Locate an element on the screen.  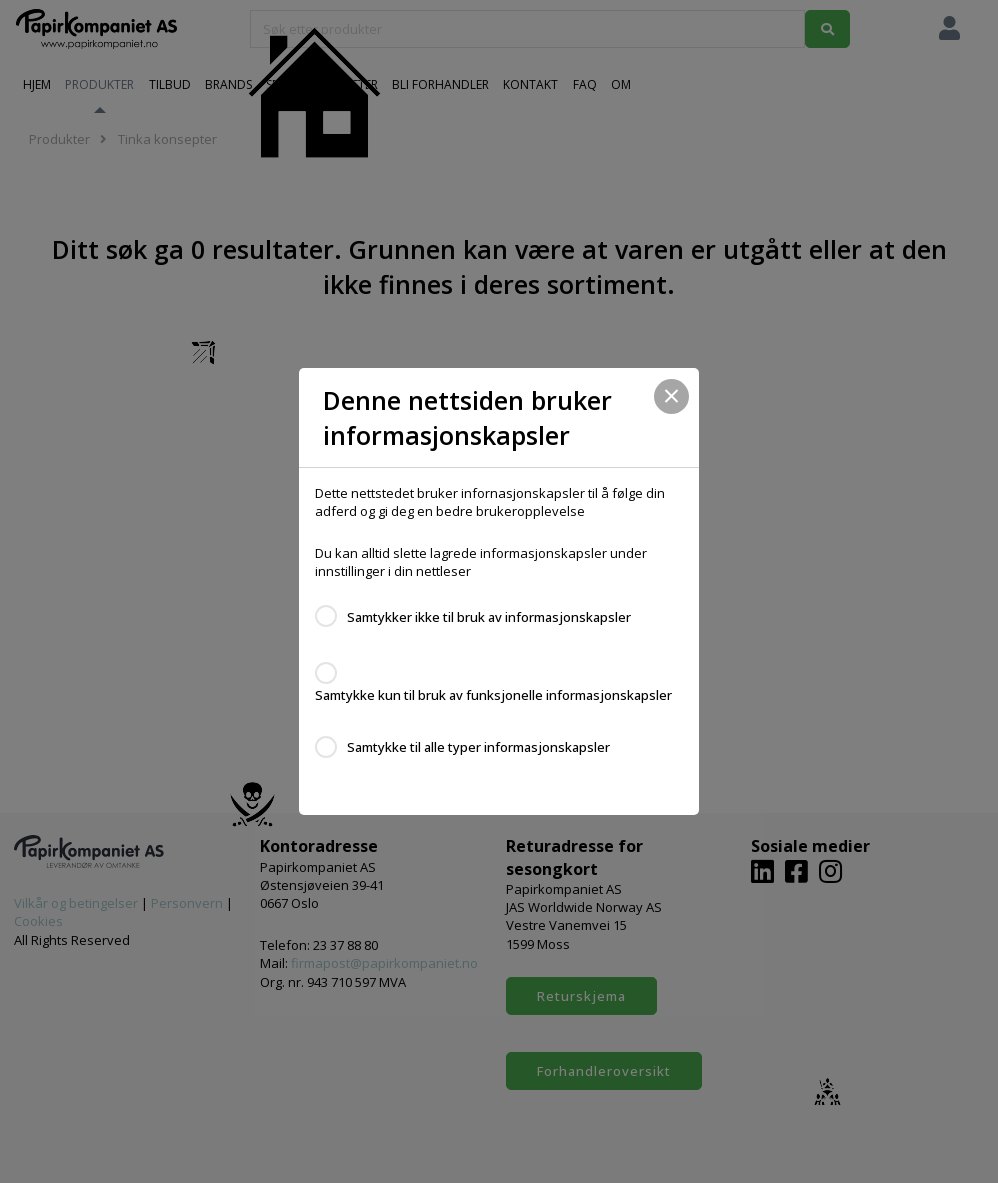
navigate to home screen is located at coordinates (314, 93).